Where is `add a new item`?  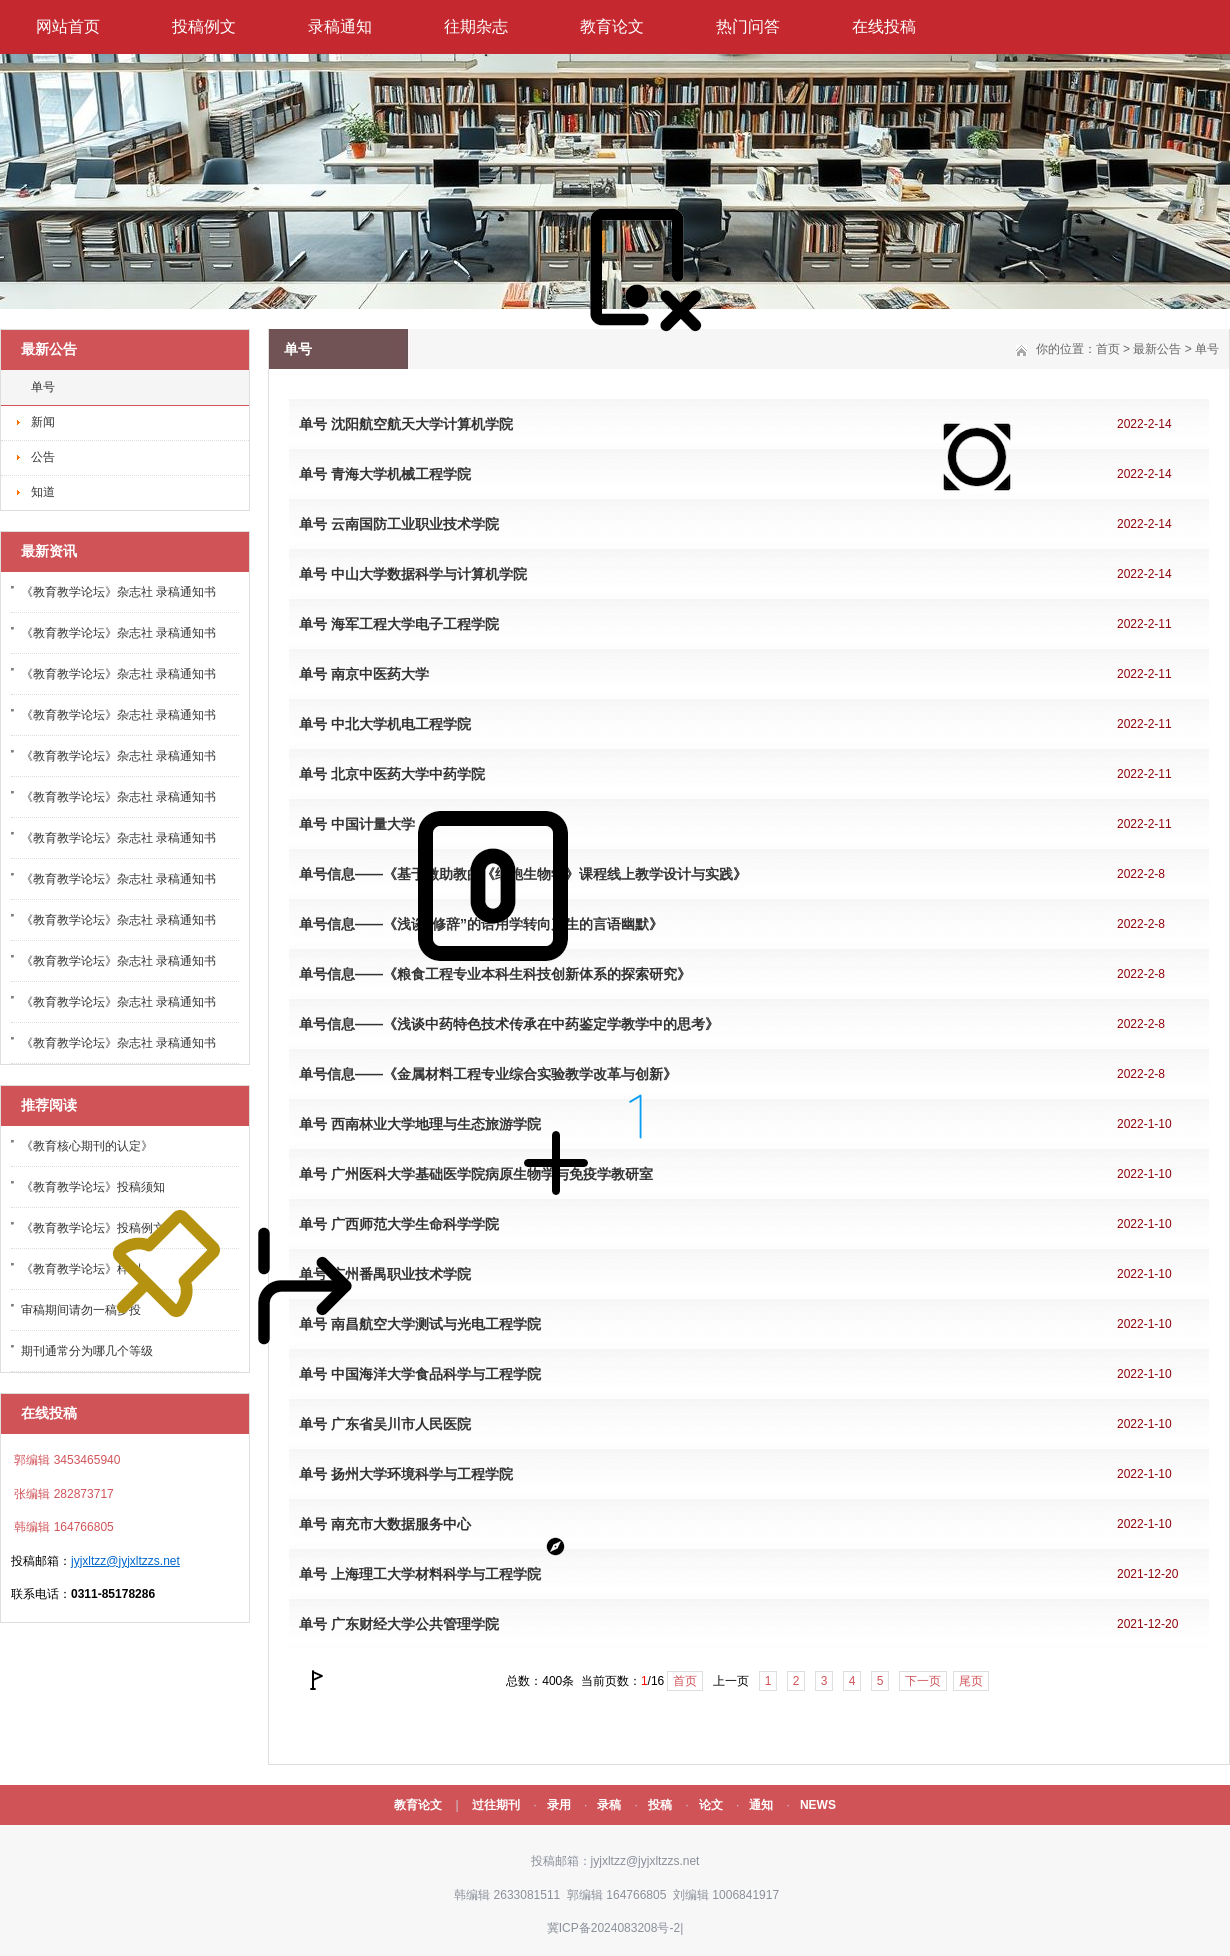 add a new item is located at coordinates (556, 1163).